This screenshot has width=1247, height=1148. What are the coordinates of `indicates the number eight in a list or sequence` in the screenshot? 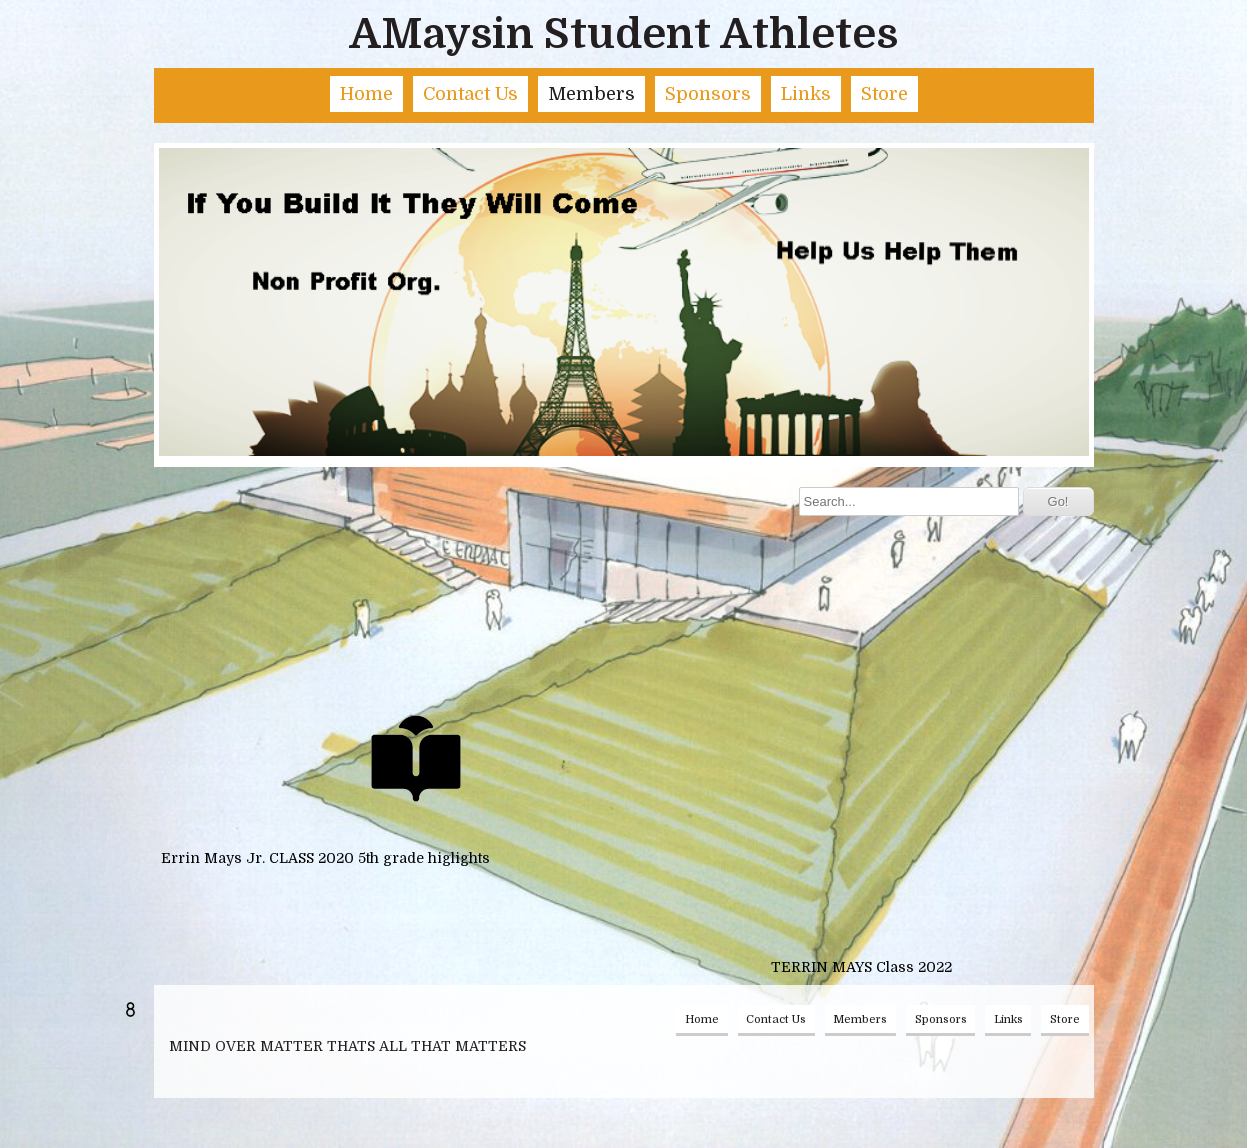 It's located at (130, 1009).